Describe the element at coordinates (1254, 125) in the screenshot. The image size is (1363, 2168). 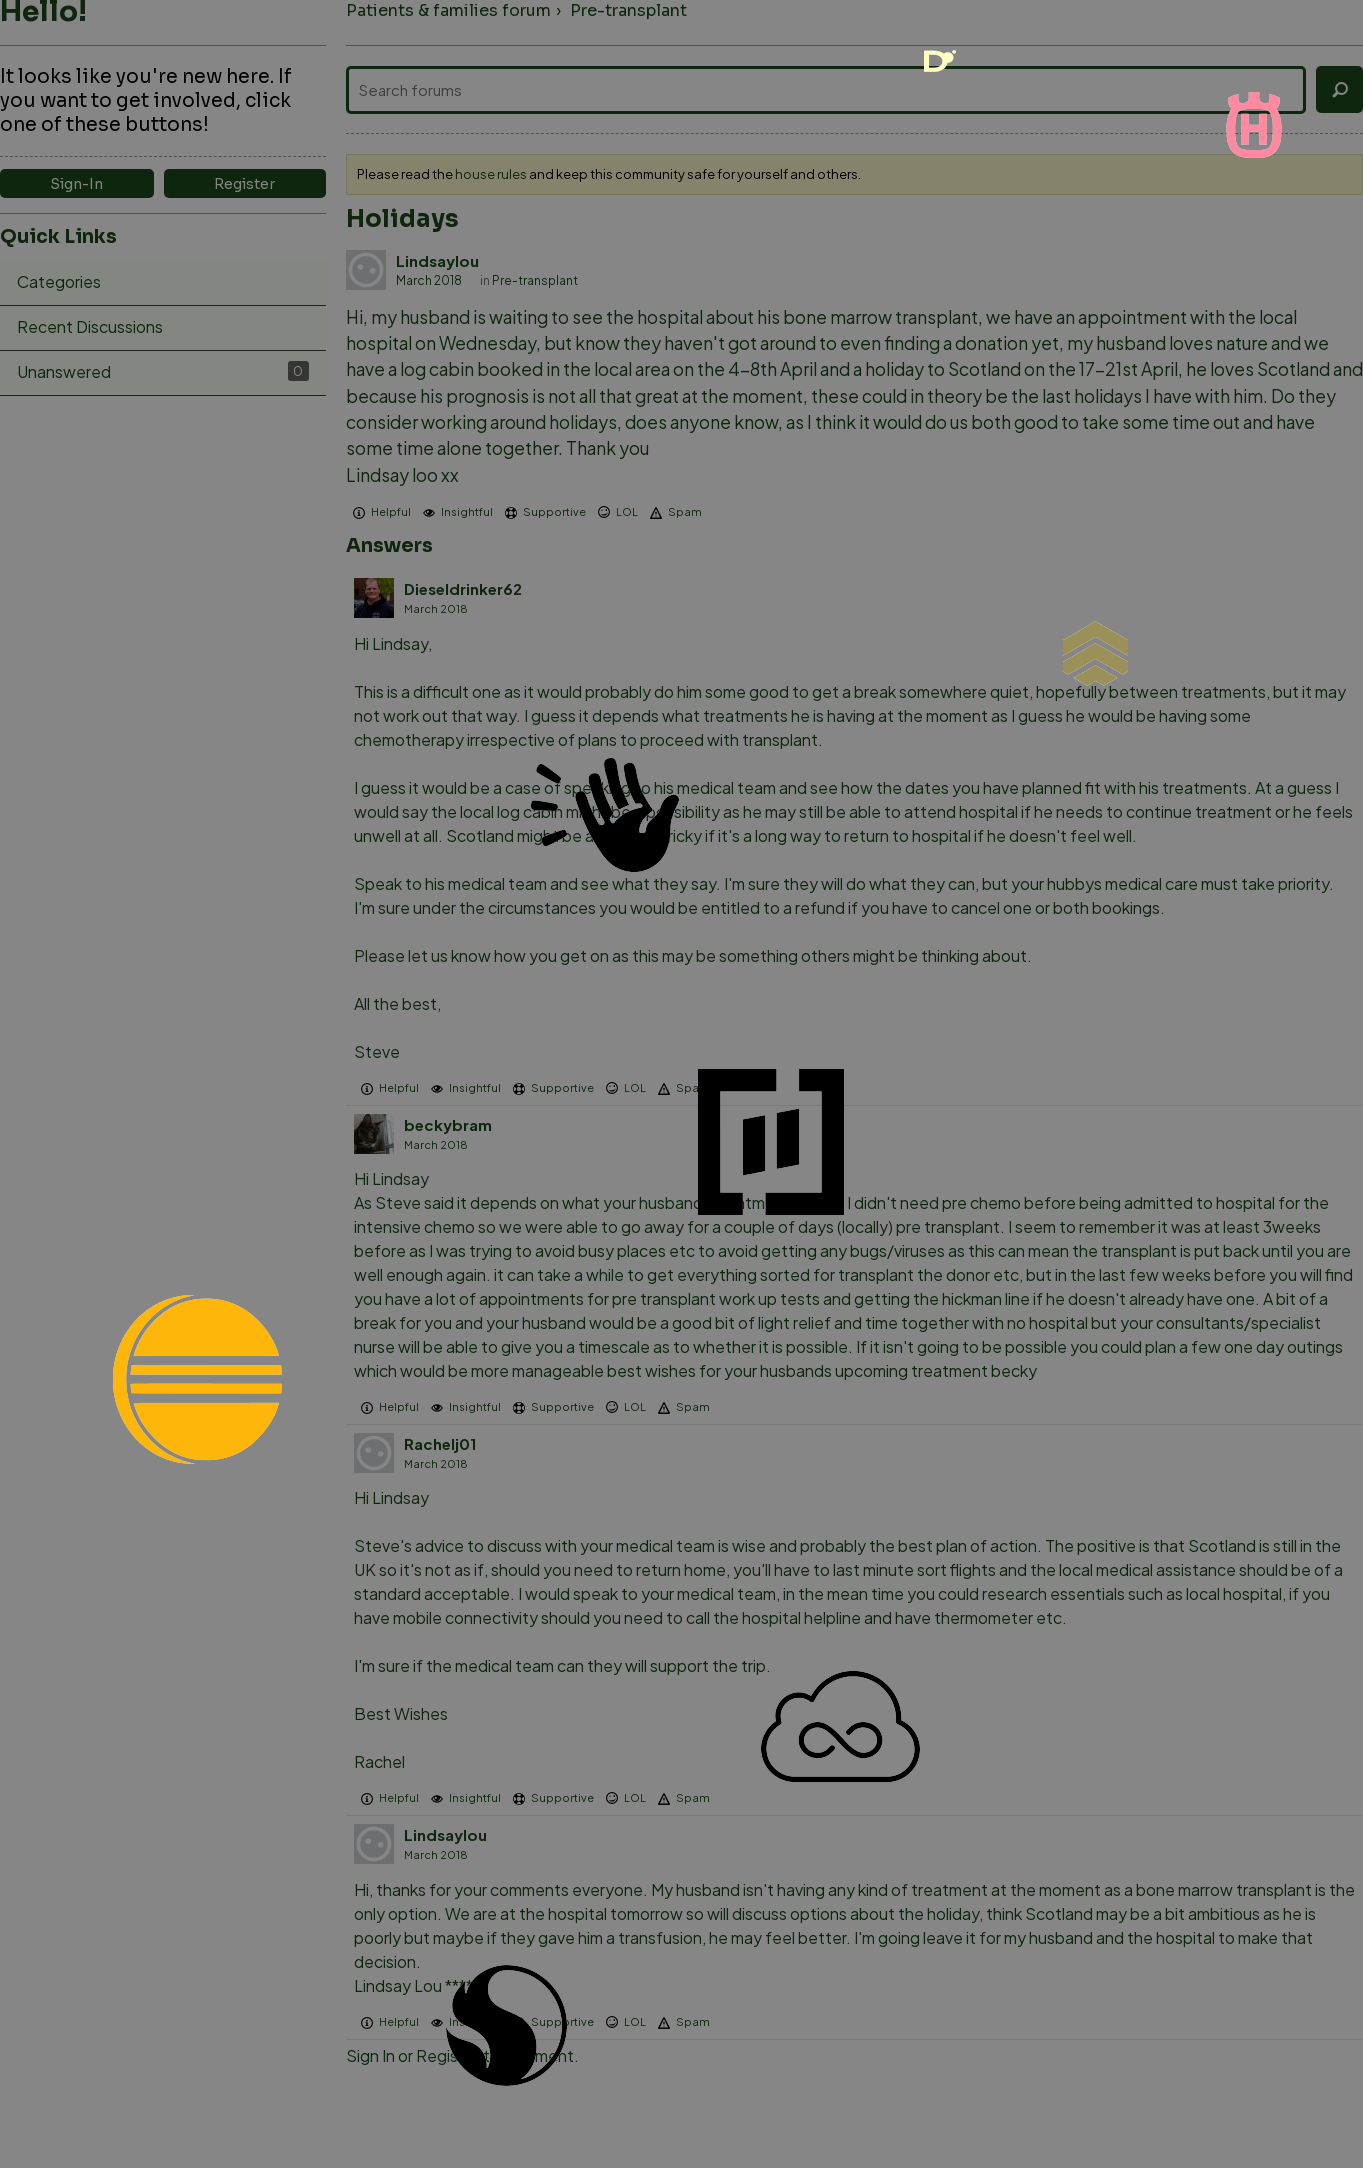
I see `husqvarna brand logo` at that location.